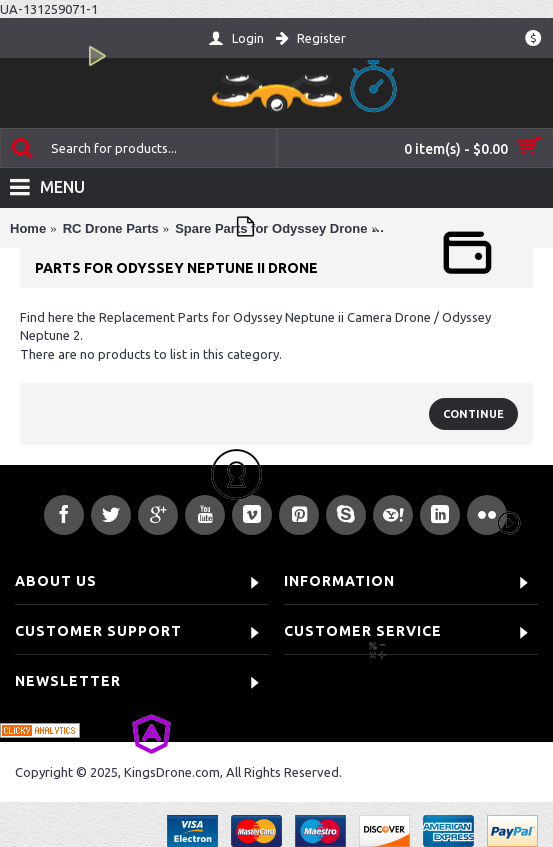 Image resolution: width=553 pixels, height=847 pixels. I want to click on indicates an operator symbol in code, so click(377, 650).